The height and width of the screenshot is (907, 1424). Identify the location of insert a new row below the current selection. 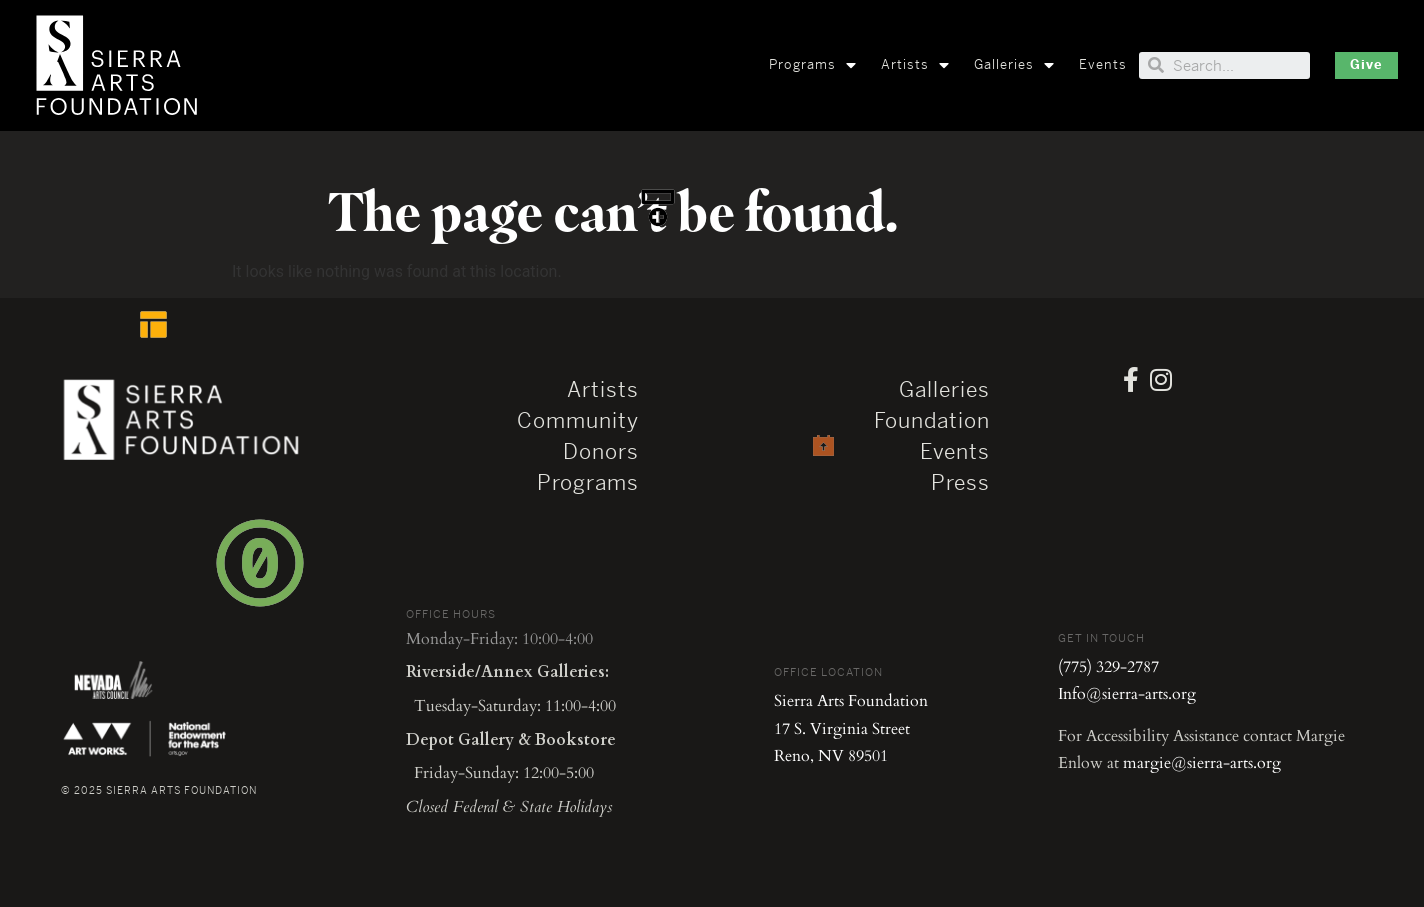
(658, 206).